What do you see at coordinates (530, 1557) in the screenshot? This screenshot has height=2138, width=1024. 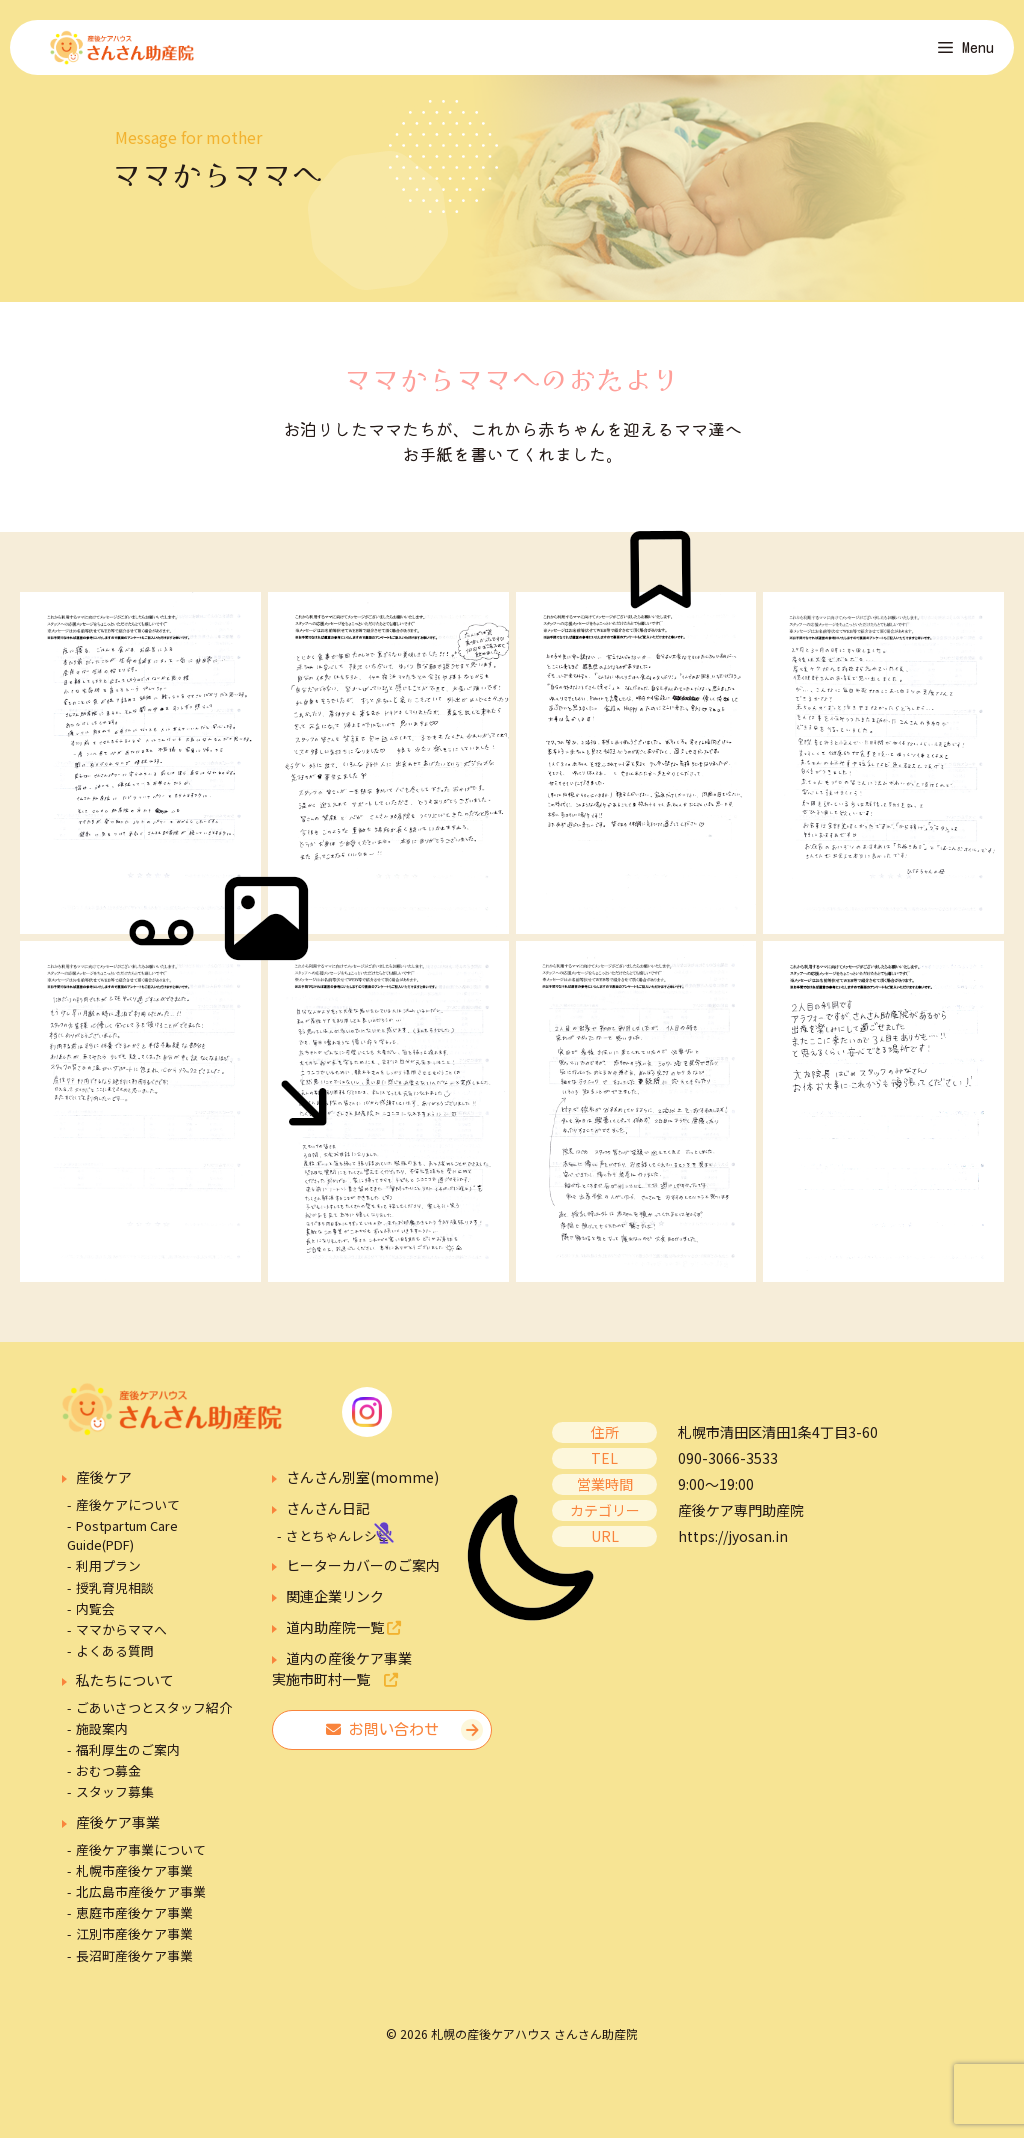 I see `enable dark mode` at bounding box center [530, 1557].